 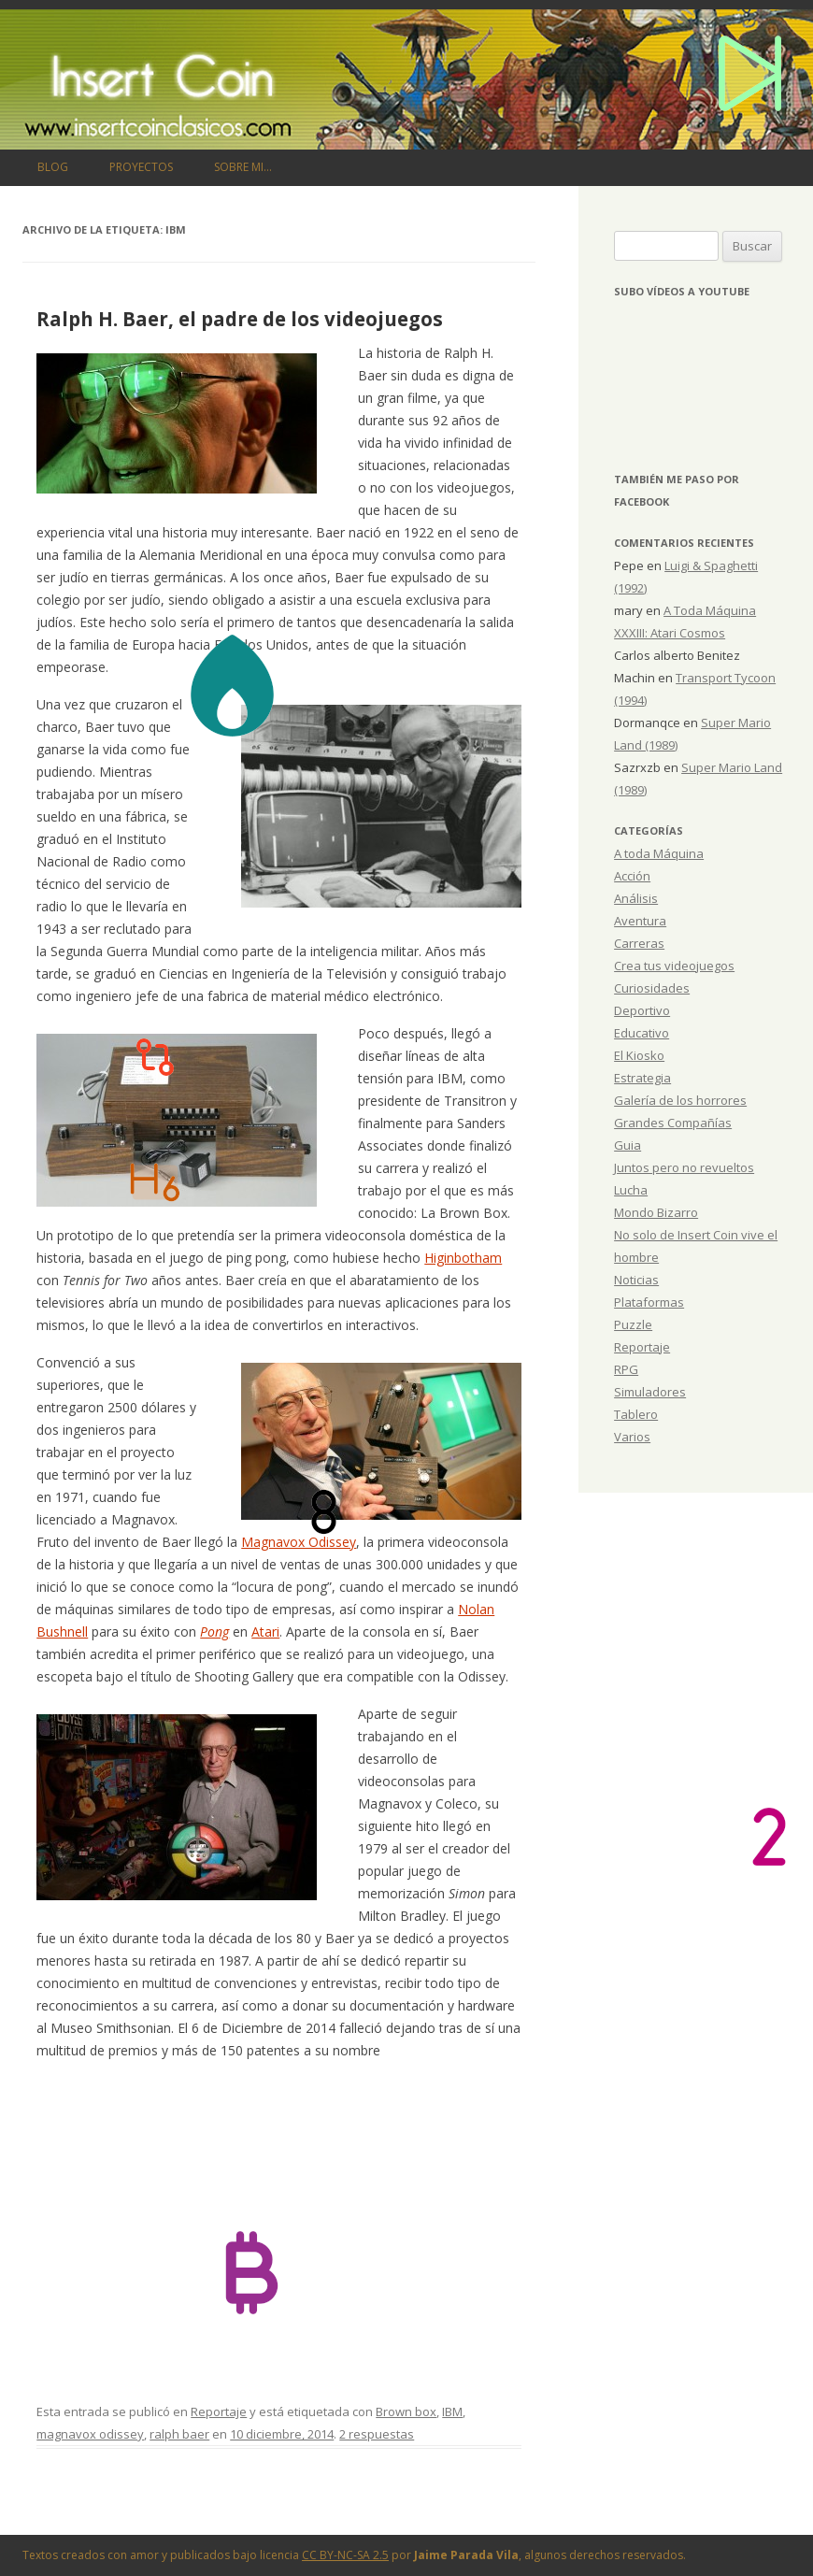 What do you see at coordinates (749, 73) in the screenshot?
I see `skip to the next track` at bounding box center [749, 73].